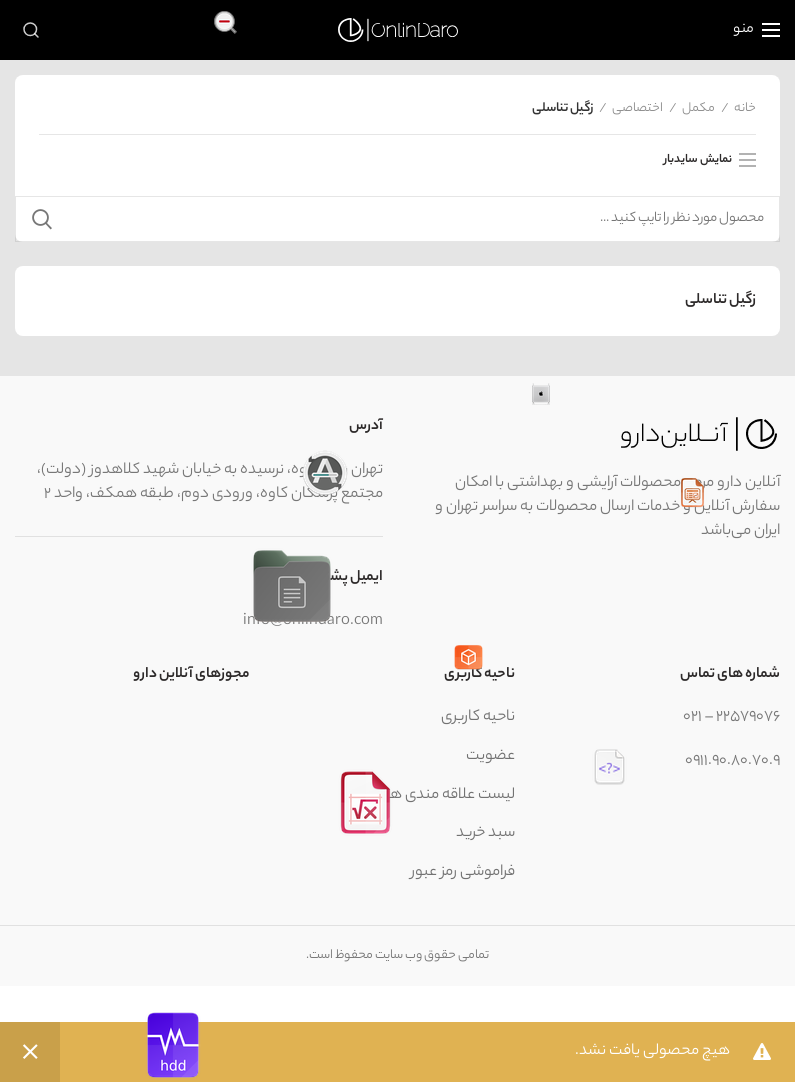 The height and width of the screenshot is (1082, 795). I want to click on open the software update manager, so click(325, 473).